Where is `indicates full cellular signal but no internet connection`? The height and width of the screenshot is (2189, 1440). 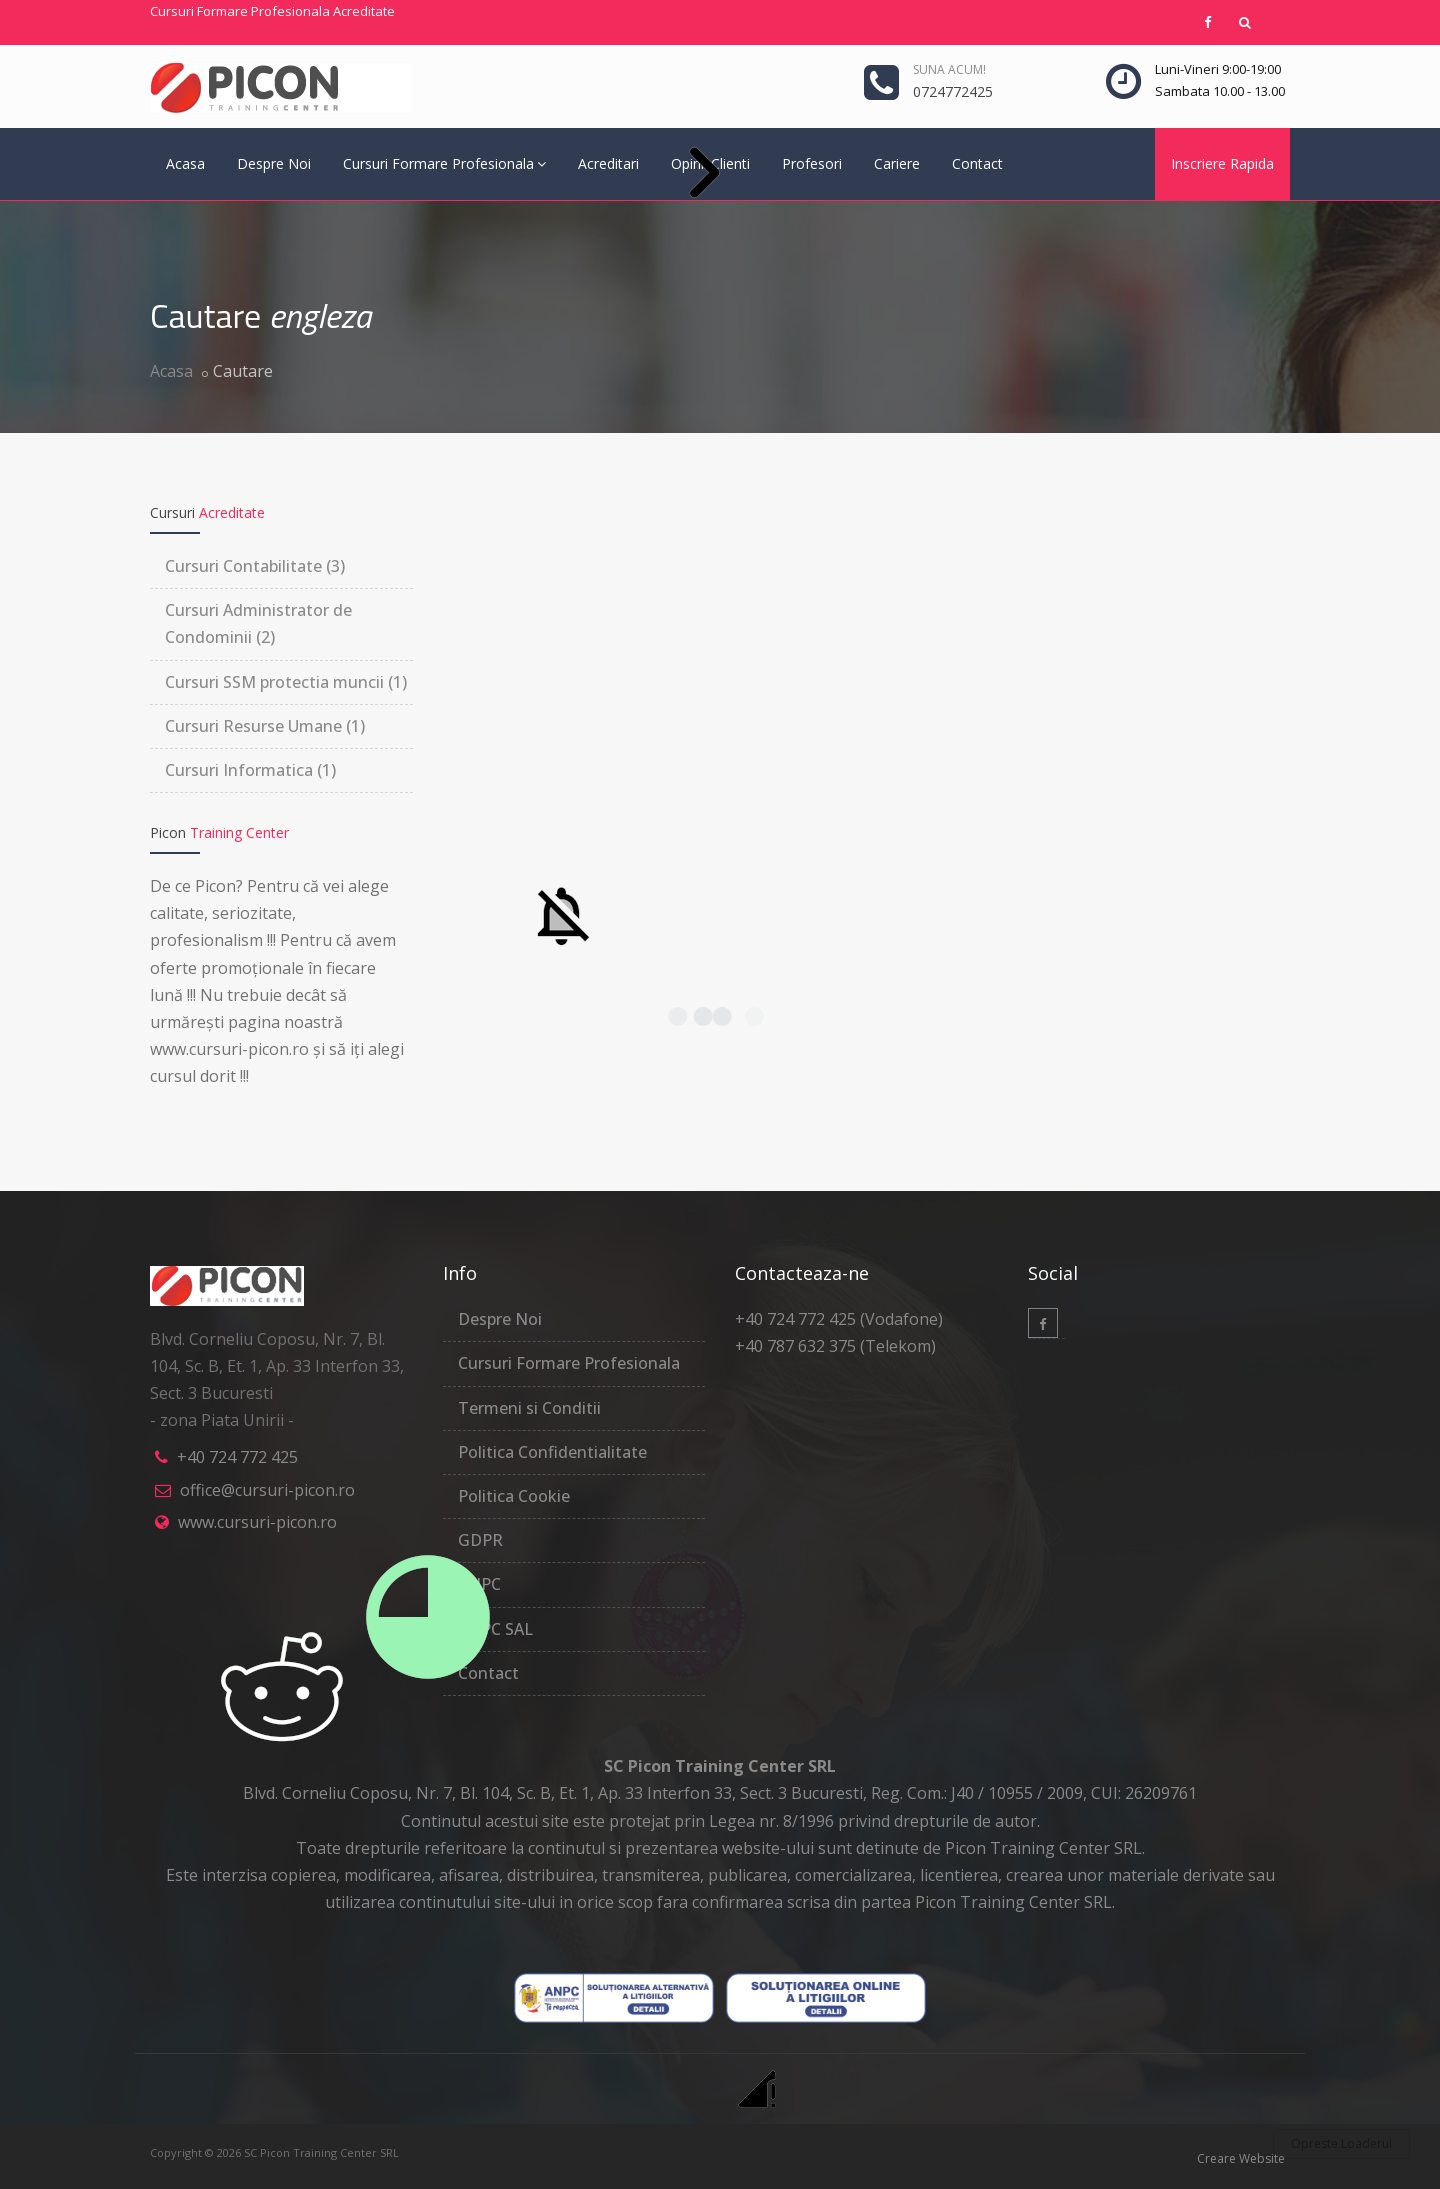
indicates full cellular signal but no internet connection is located at coordinates (755, 2087).